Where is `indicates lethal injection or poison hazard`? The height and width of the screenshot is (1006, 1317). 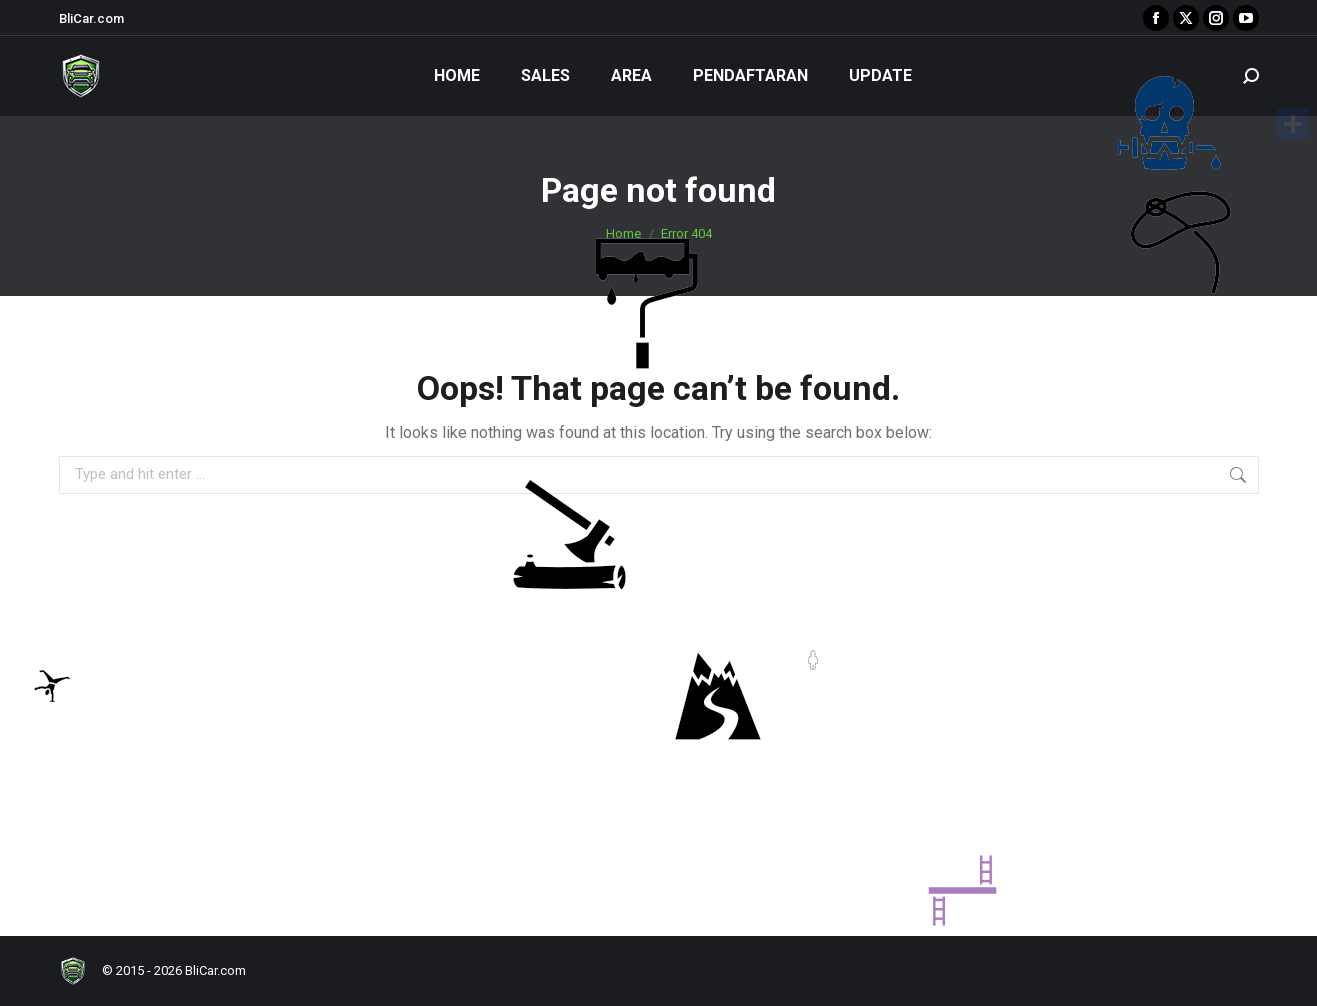 indicates lethal injection or poison hazard is located at coordinates (1167, 123).